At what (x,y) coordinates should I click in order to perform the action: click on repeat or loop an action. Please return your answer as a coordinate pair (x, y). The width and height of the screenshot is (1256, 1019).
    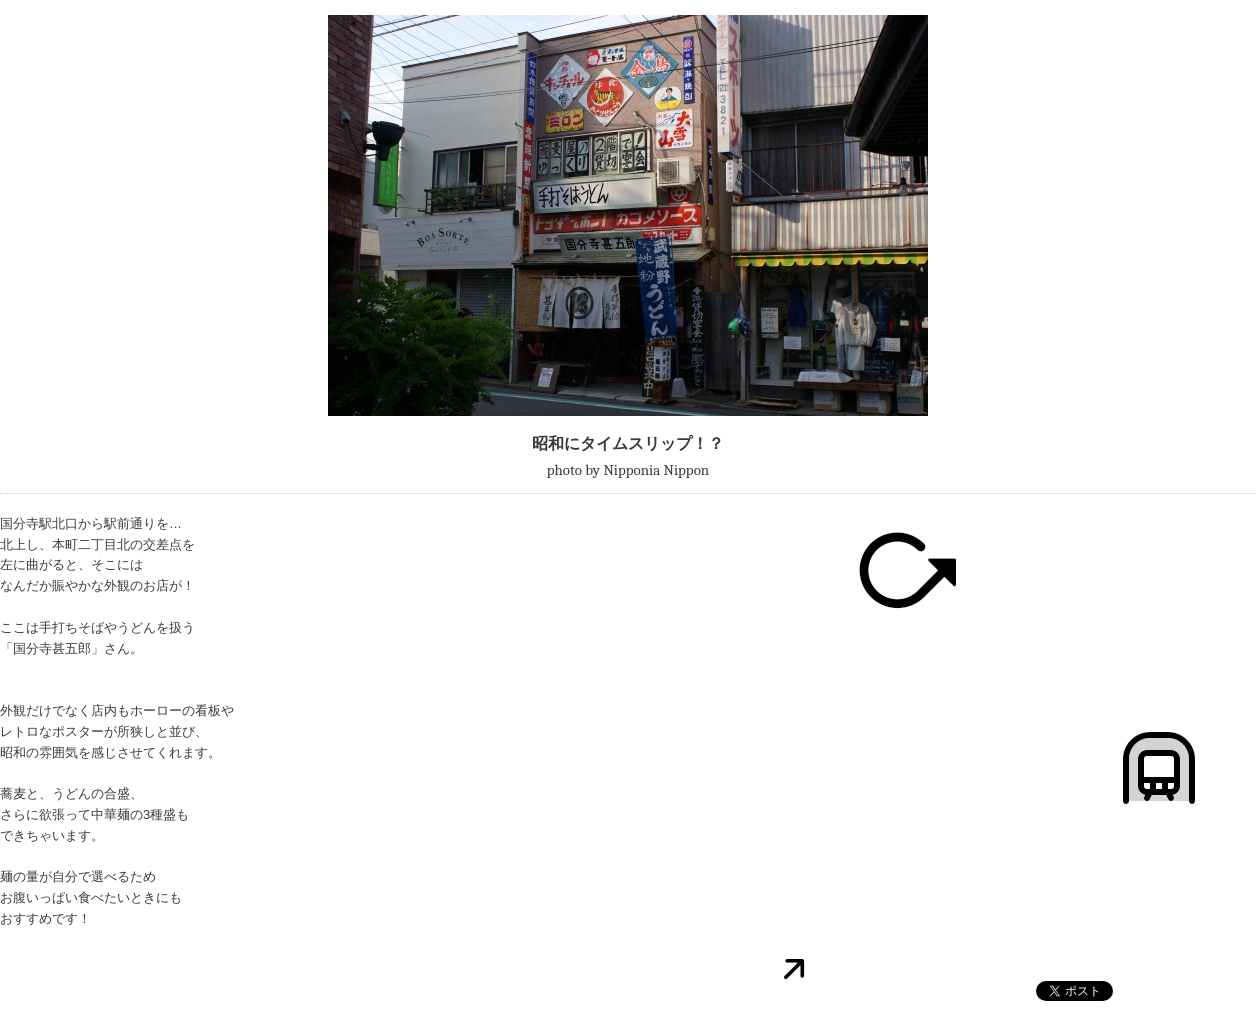
    Looking at the image, I should click on (907, 564).